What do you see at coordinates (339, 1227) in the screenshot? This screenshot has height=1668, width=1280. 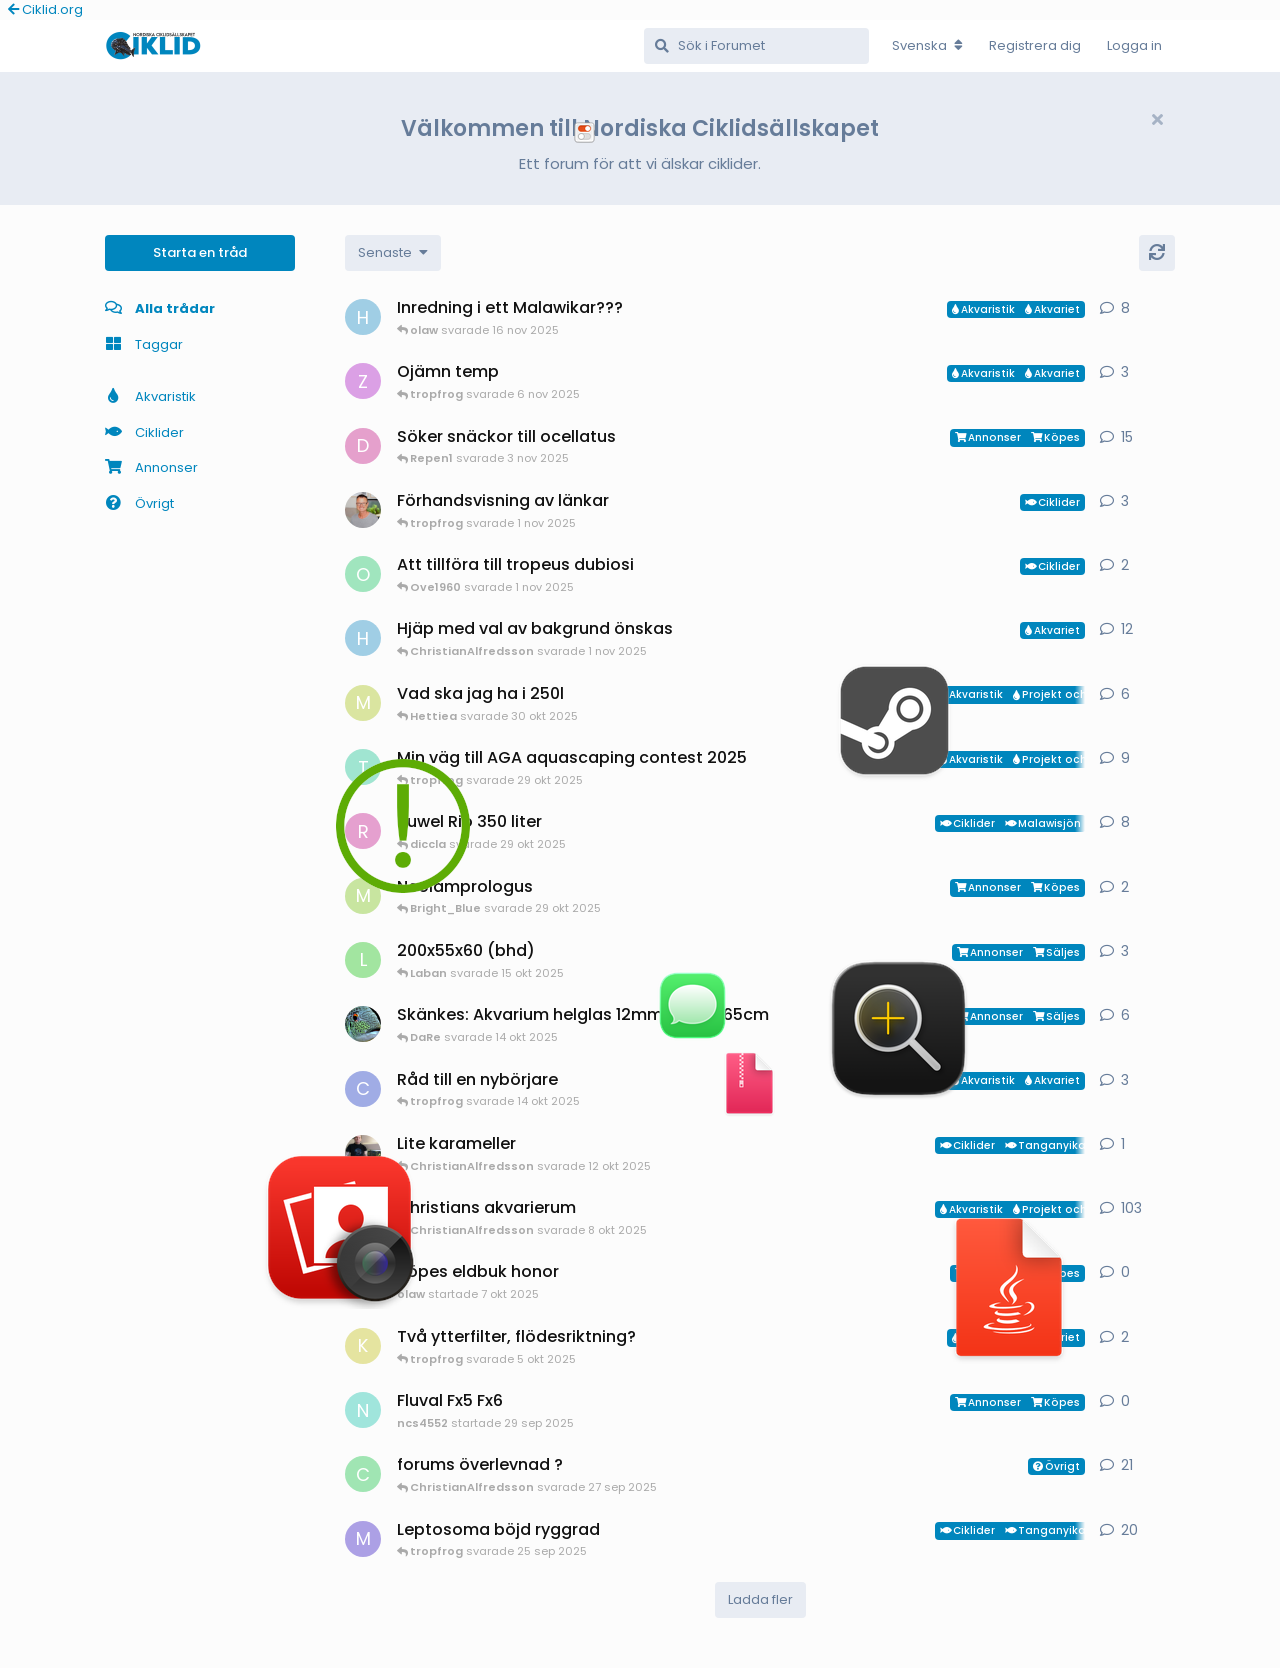 I see `open cheese webcam app` at bounding box center [339, 1227].